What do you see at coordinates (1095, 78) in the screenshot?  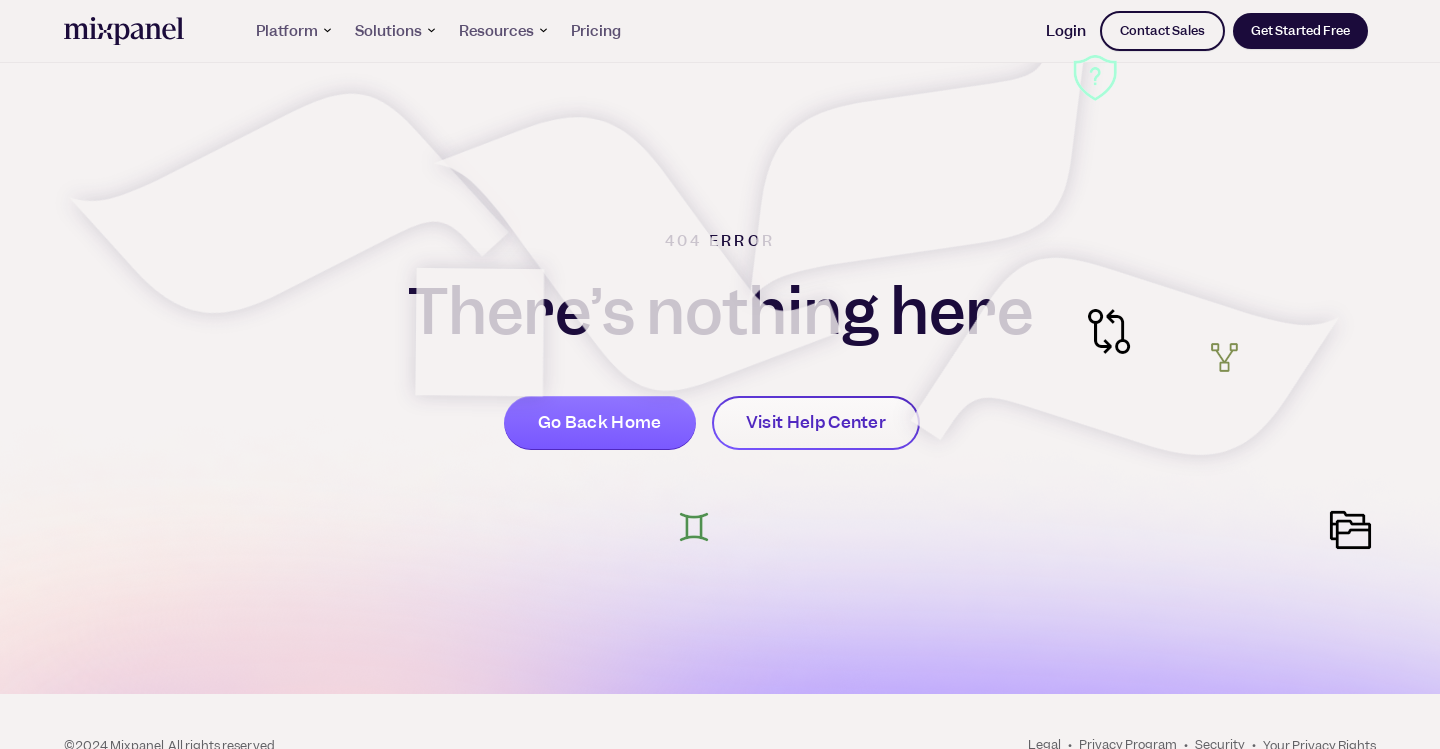 I see `unknown or unverified workspace security status` at bounding box center [1095, 78].